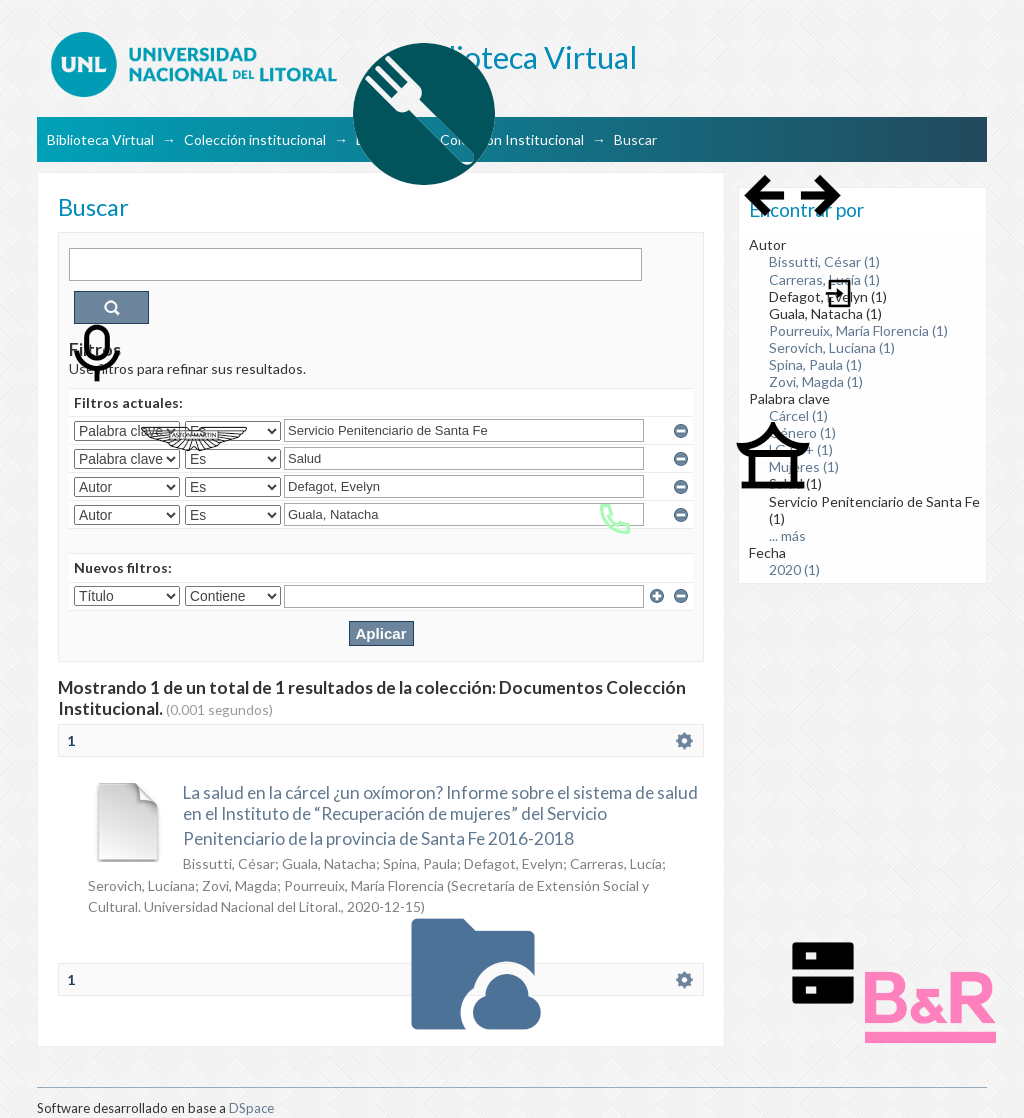 The height and width of the screenshot is (1118, 1024). Describe the element at coordinates (615, 519) in the screenshot. I see `make a phone call` at that location.